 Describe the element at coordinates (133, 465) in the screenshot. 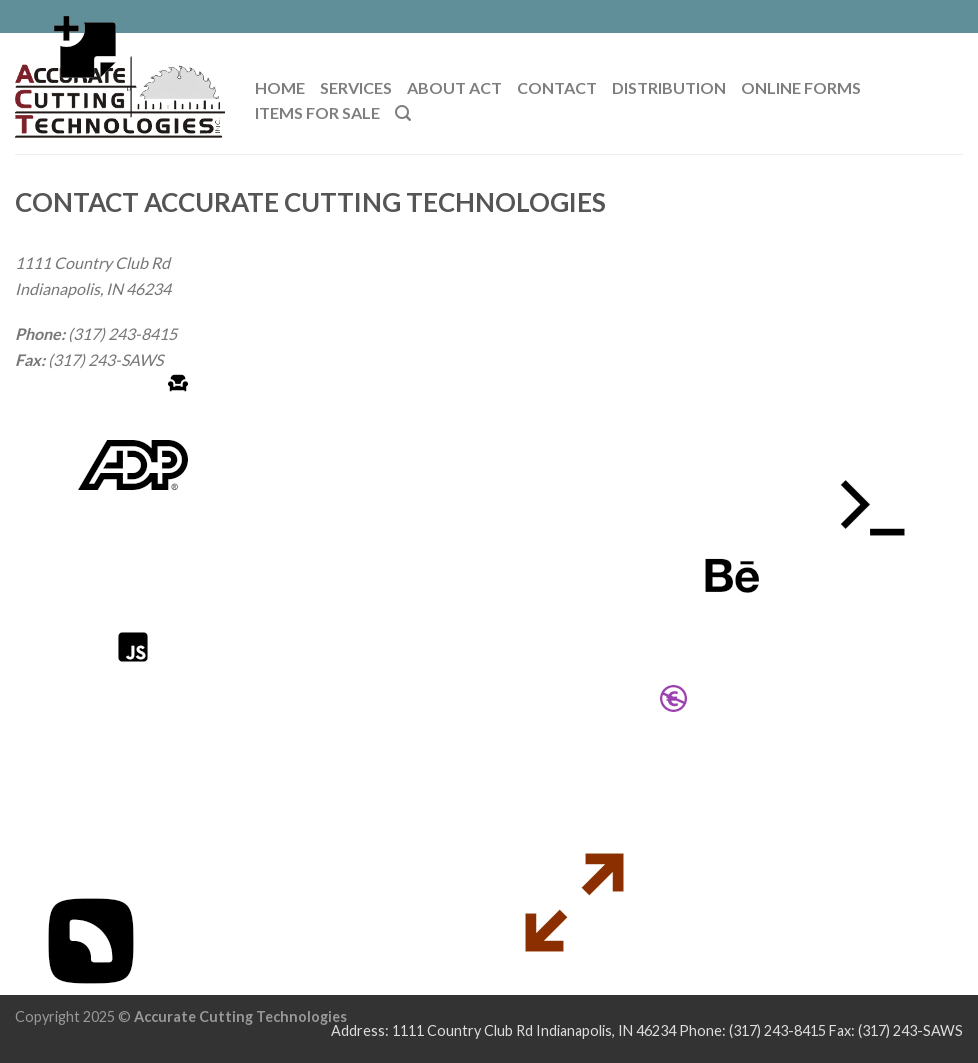

I see `access ADP payroll and HR services` at that location.